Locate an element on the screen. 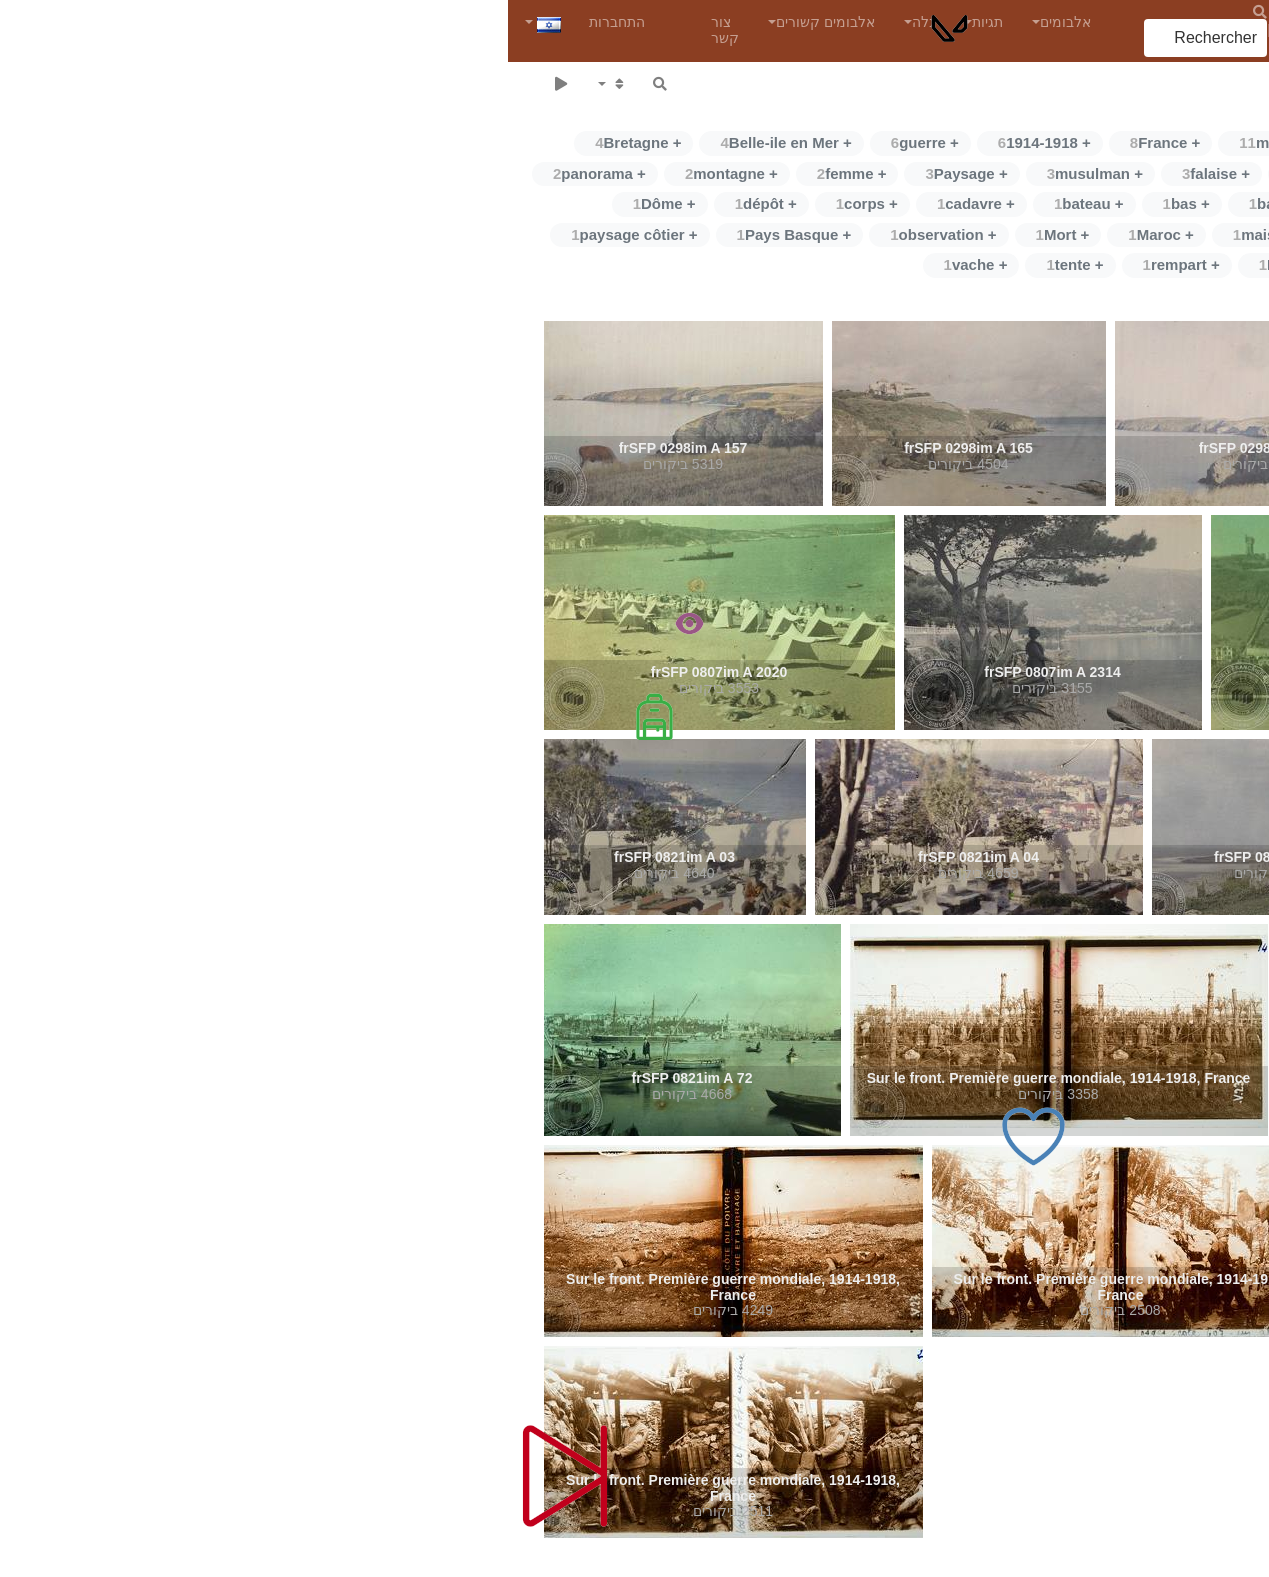 This screenshot has height=1577, width=1269. skip to the next track or media item is located at coordinates (565, 1476).